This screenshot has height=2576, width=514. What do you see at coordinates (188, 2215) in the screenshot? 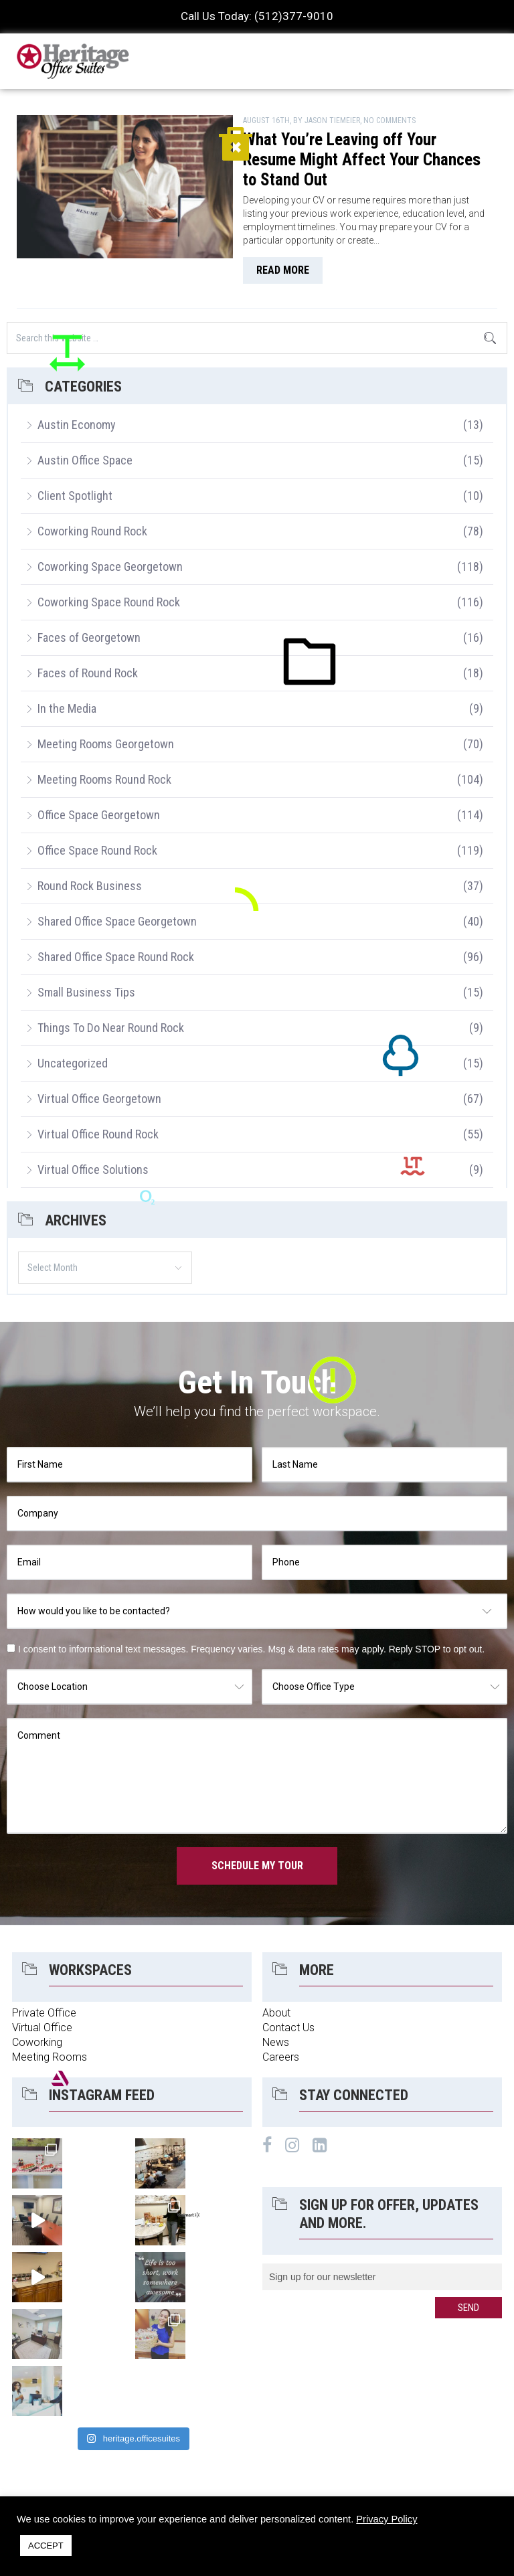
I see `open the Walmart app` at bounding box center [188, 2215].